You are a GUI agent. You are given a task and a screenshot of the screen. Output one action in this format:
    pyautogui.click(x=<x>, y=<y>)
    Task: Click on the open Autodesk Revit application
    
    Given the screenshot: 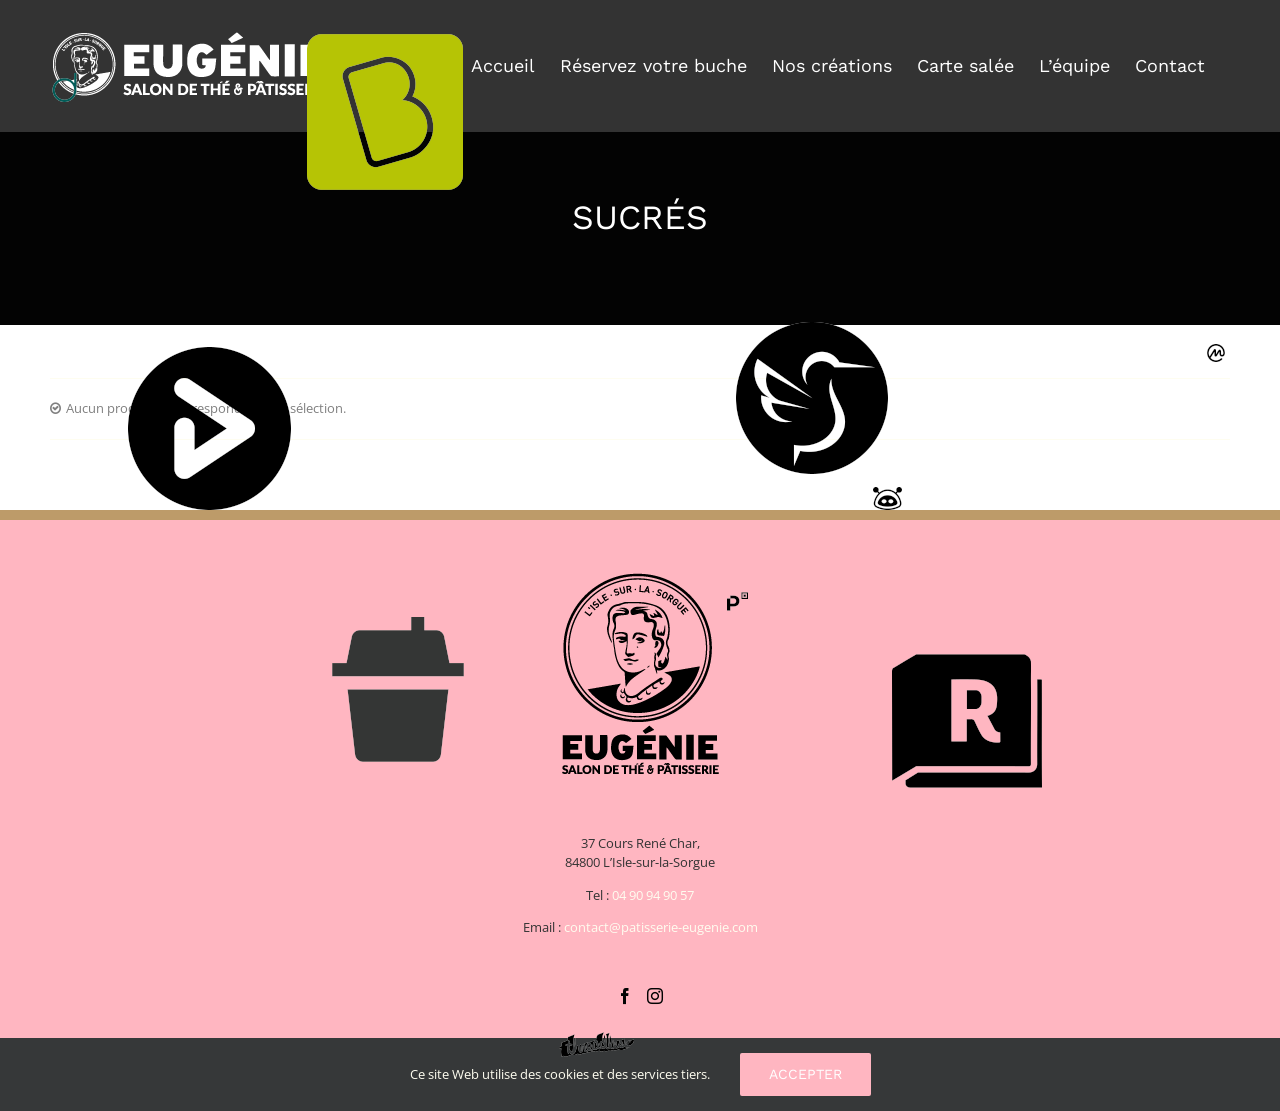 What is the action you would take?
    pyautogui.click(x=967, y=721)
    